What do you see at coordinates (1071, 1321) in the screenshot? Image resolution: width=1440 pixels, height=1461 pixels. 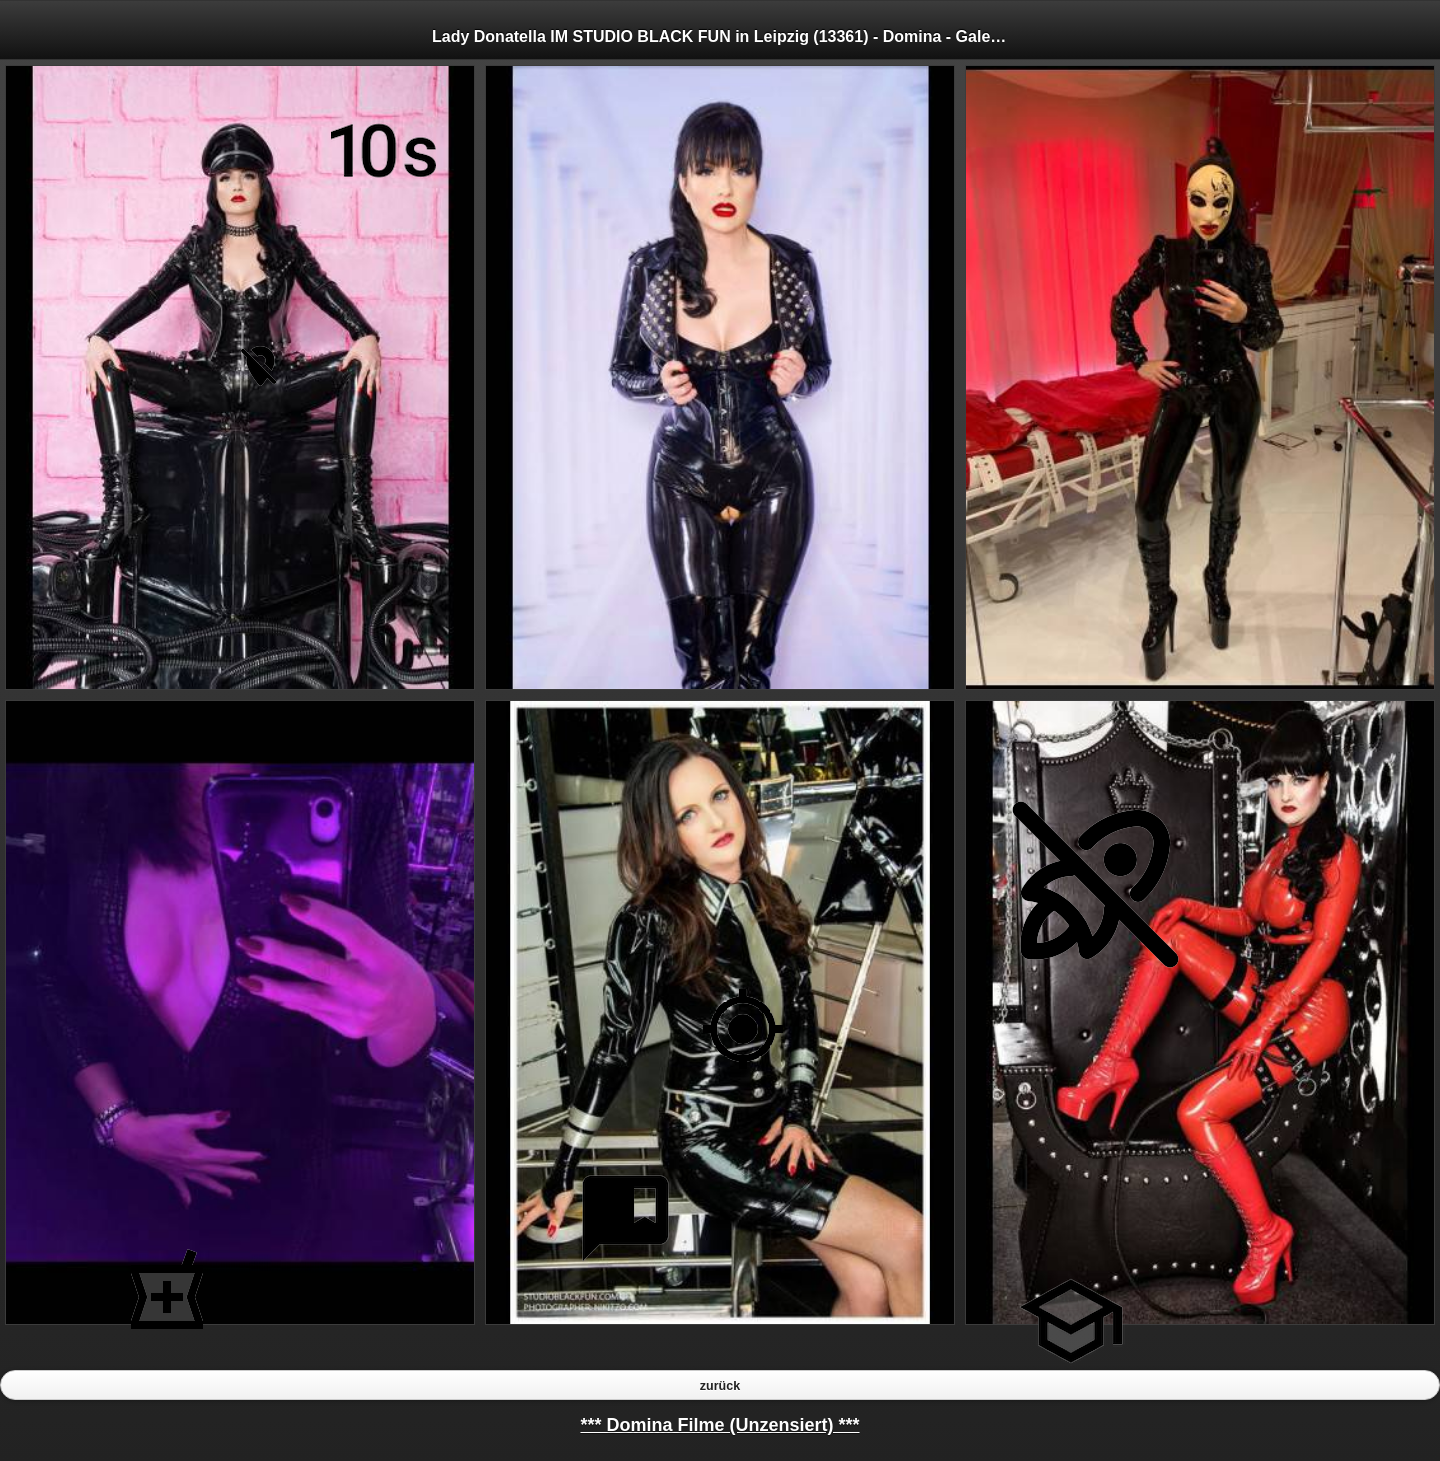 I see `access education or school-related features` at bounding box center [1071, 1321].